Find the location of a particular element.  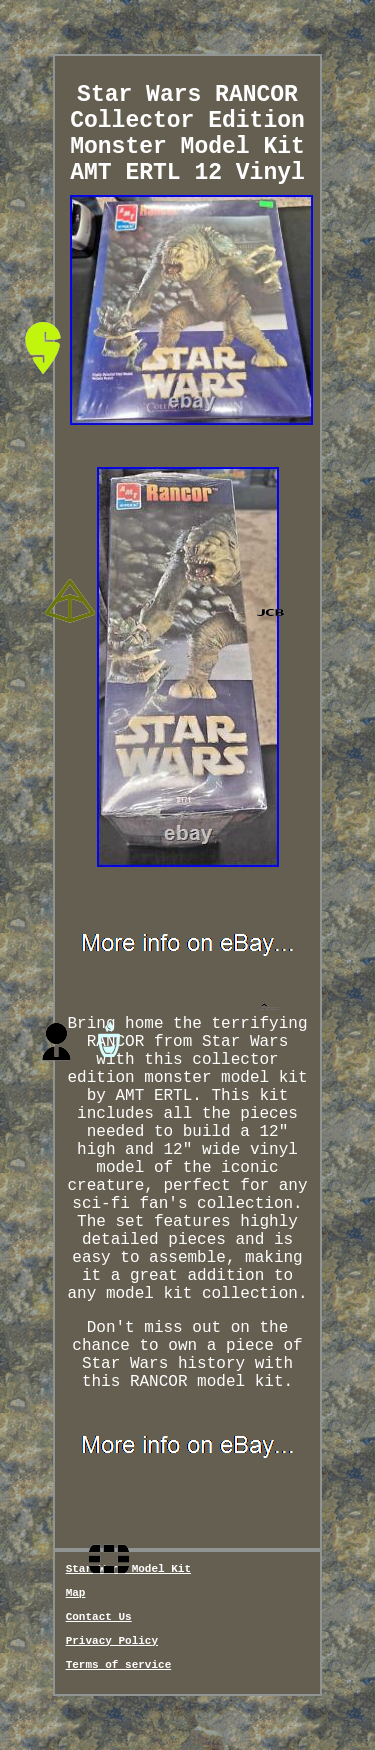

view your profile is located at coordinates (56, 1042).